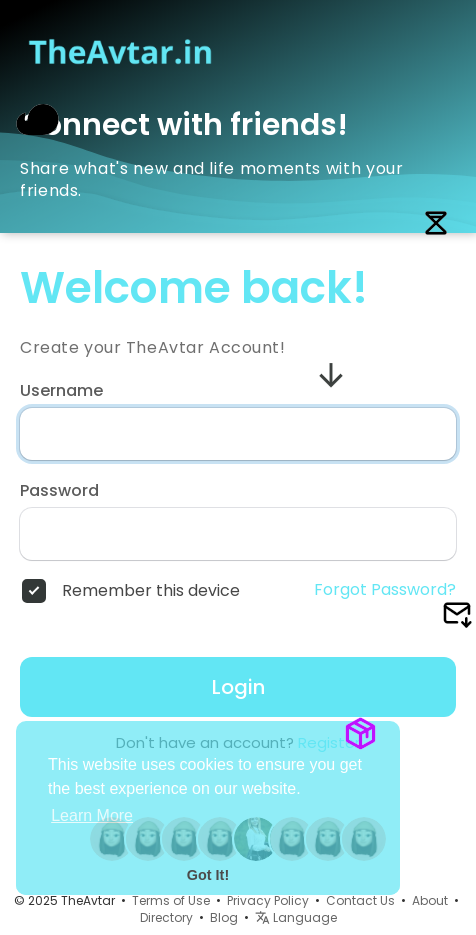 This screenshot has height=935, width=476. I want to click on scroll down or view more content, so click(331, 375).